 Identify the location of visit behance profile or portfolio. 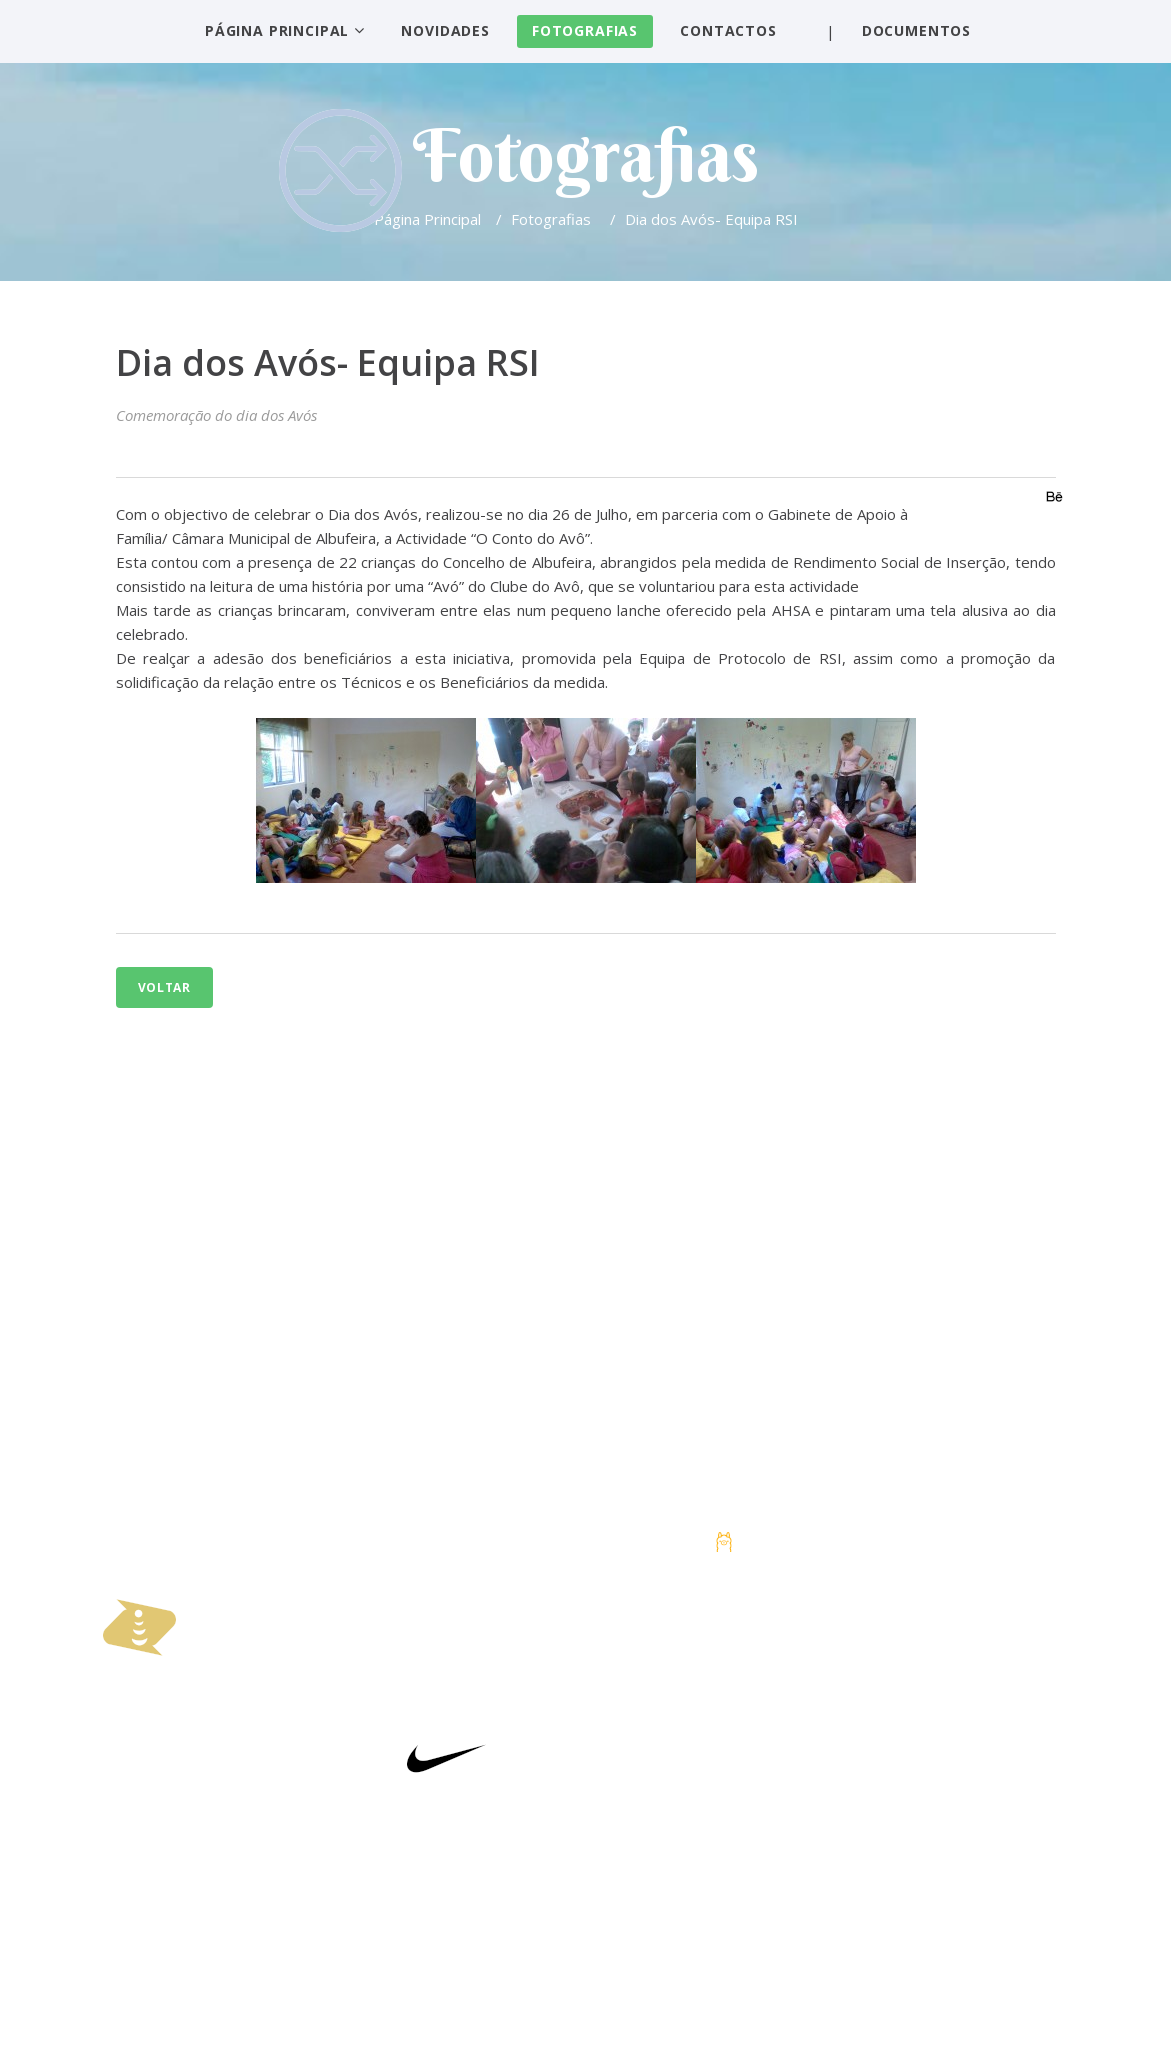
(1054, 496).